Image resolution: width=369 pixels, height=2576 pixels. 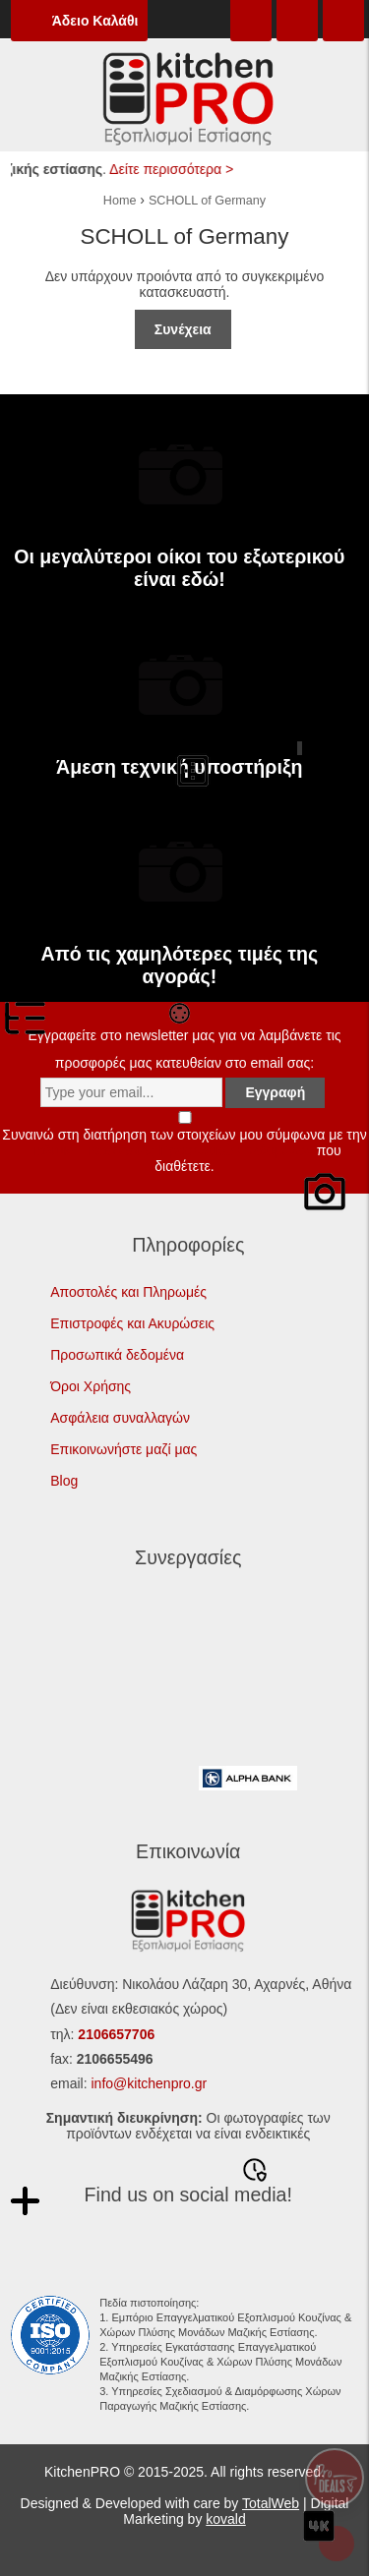 I want to click on apply outer border to selected cells, so click(x=193, y=771).